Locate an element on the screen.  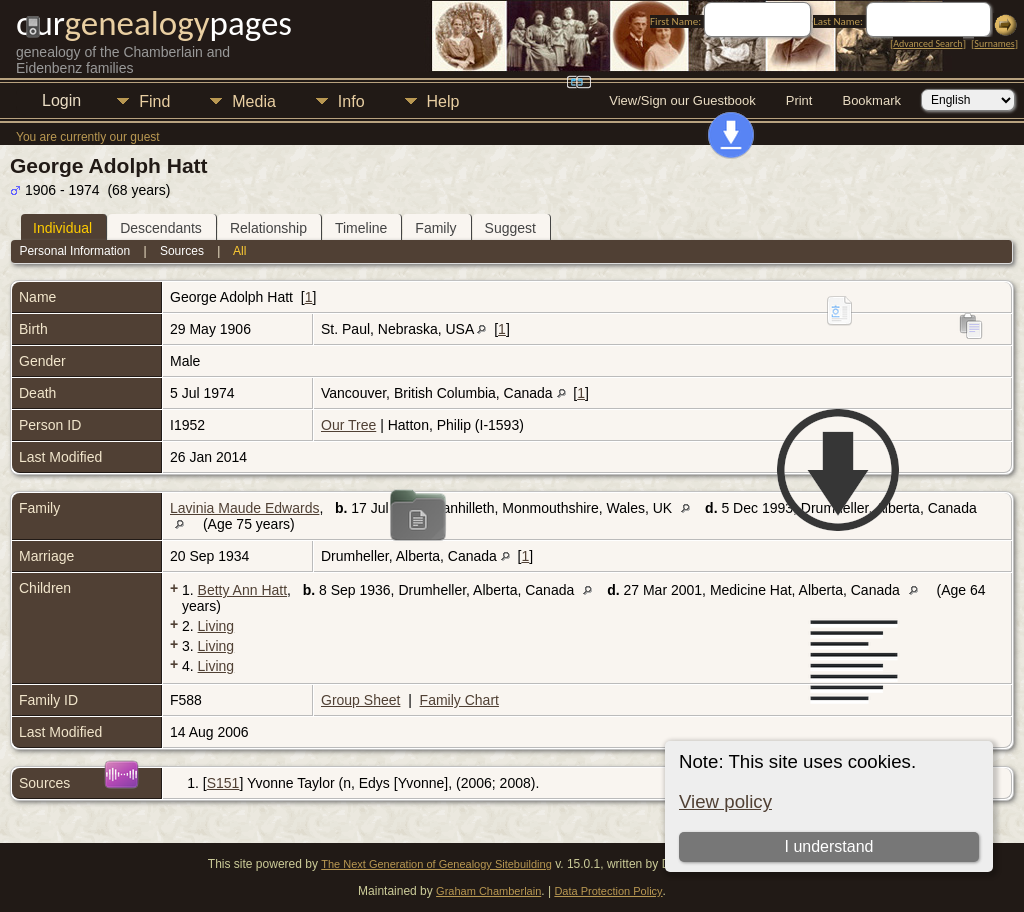
multimedia player device icon is located at coordinates (33, 27).